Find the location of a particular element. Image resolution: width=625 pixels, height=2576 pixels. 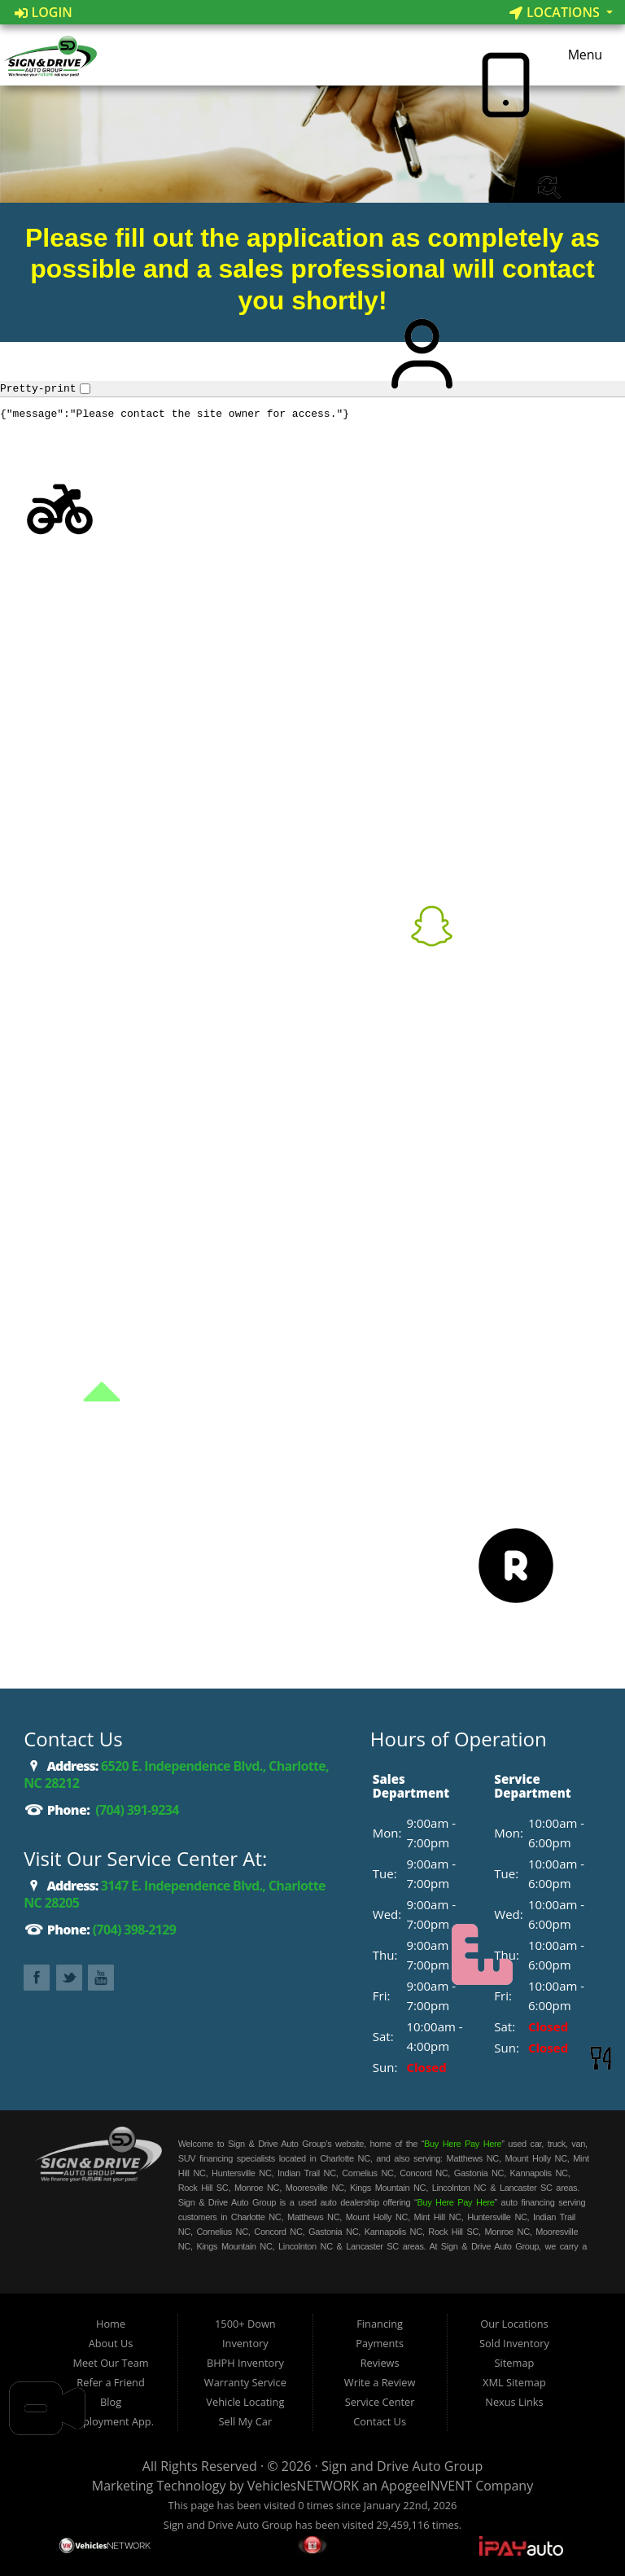

open snapchat app is located at coordinates (431, 926).